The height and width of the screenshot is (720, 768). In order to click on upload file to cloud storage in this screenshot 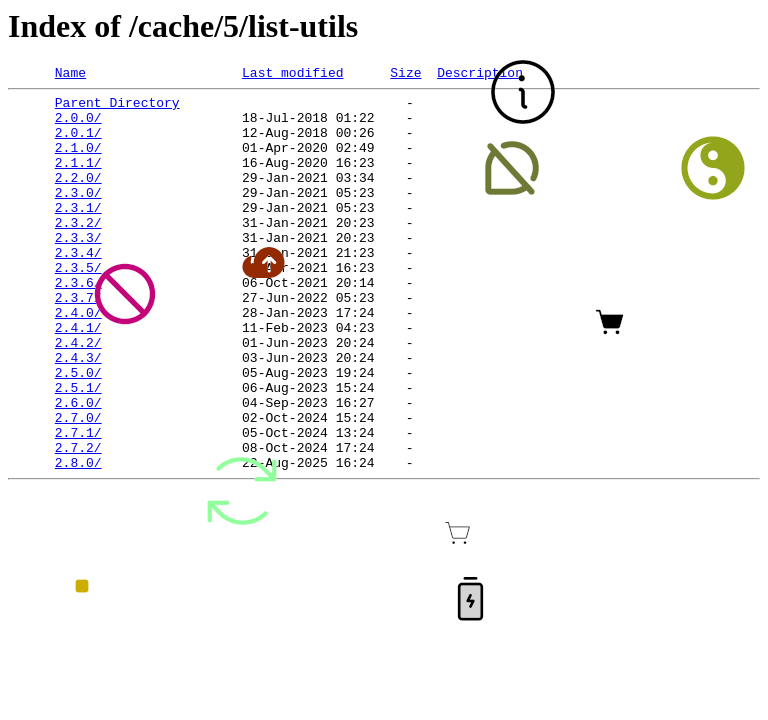, I will do `click(263, 262)`.